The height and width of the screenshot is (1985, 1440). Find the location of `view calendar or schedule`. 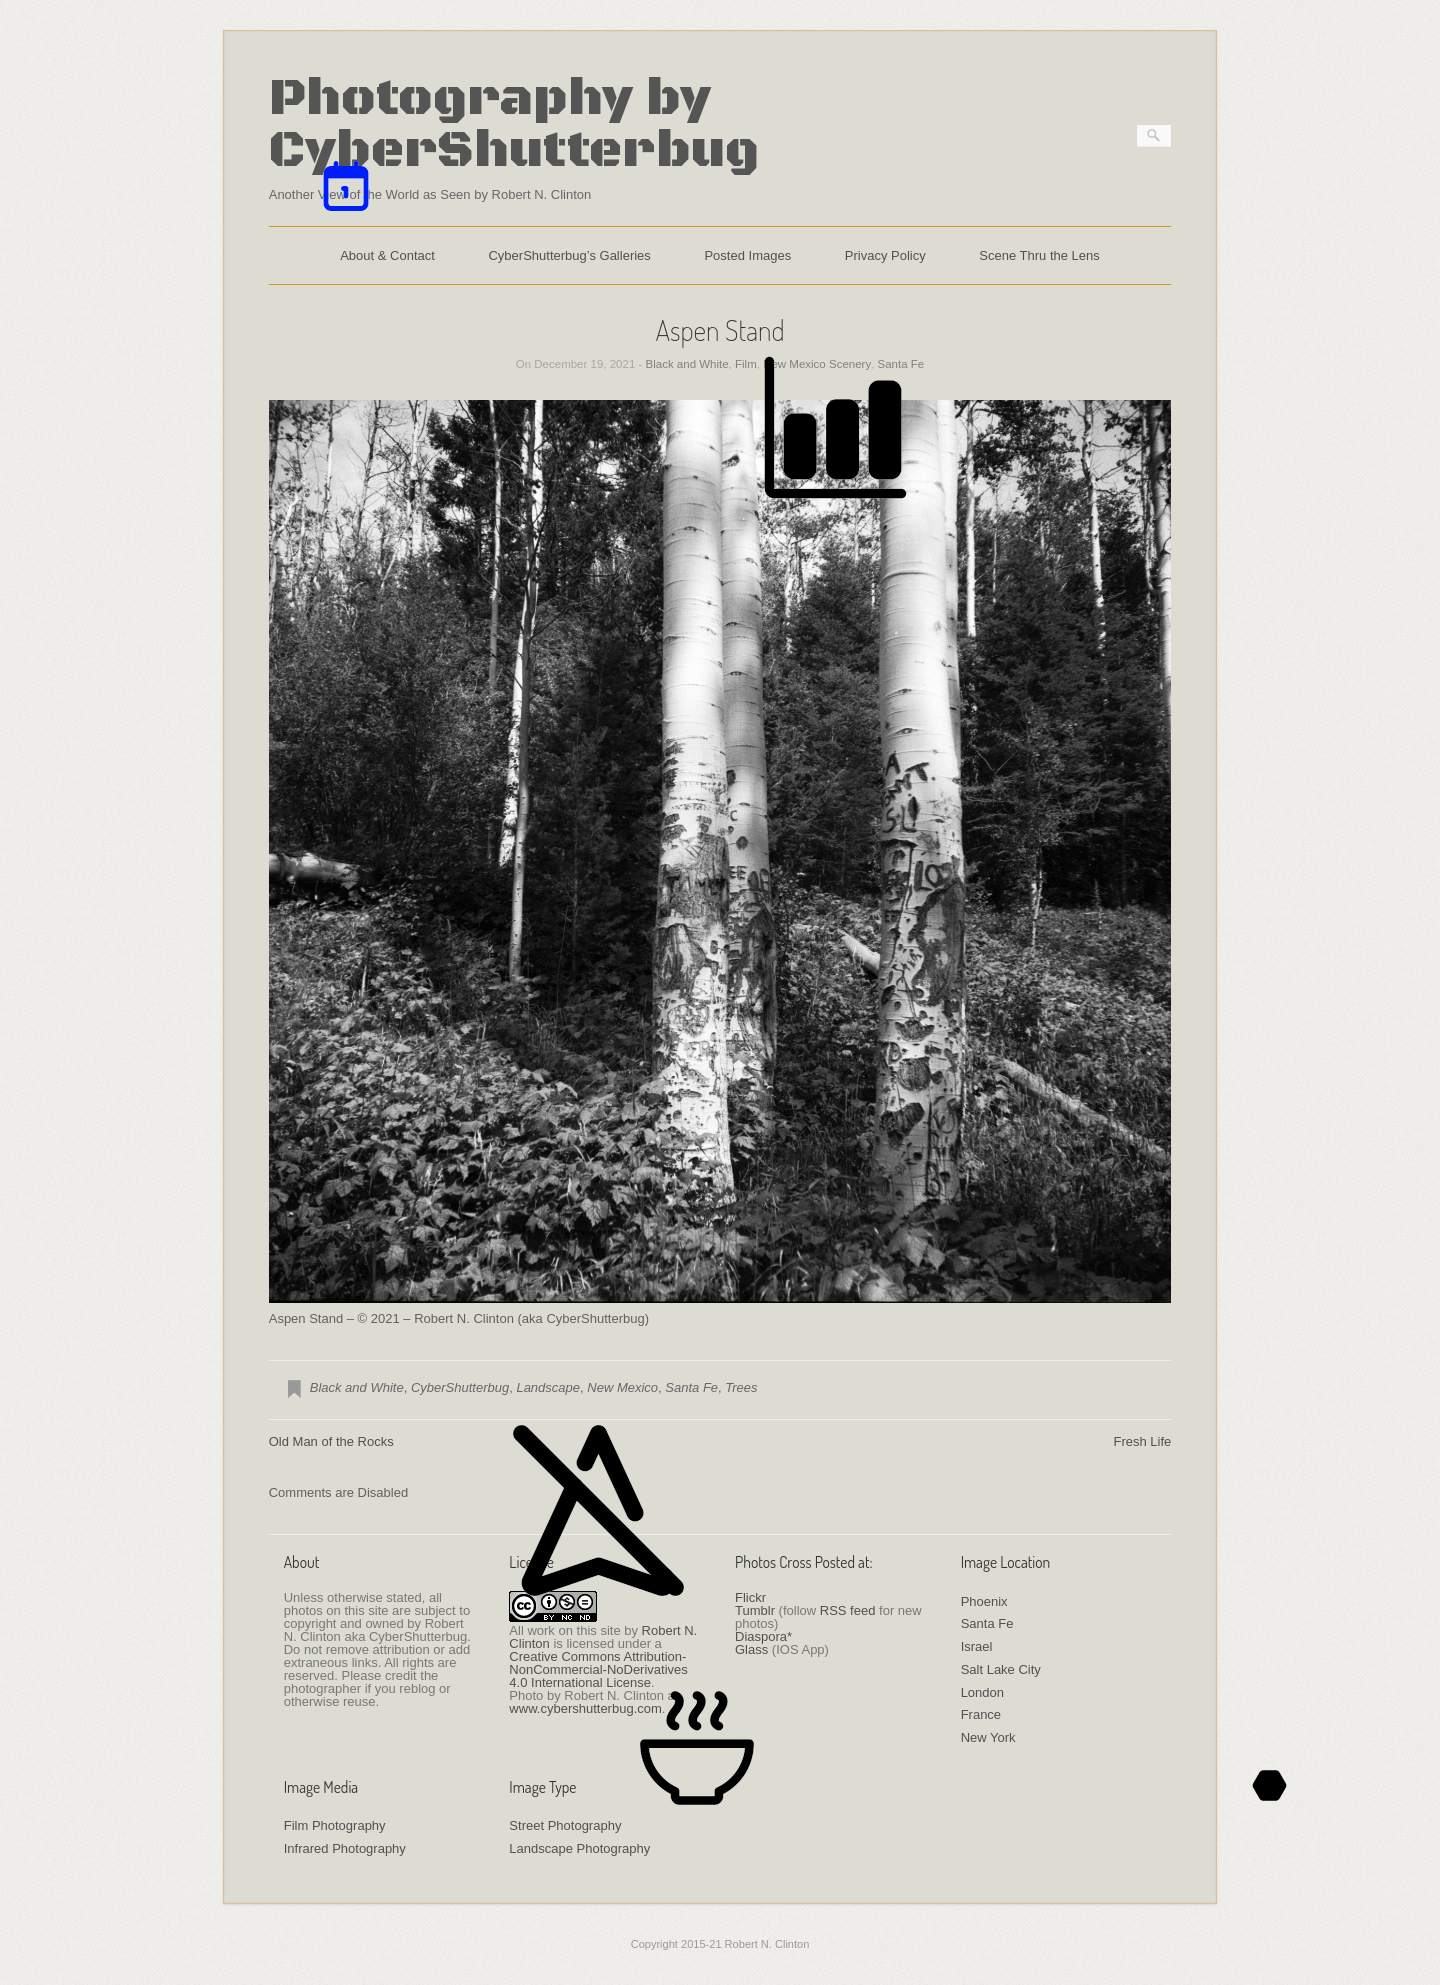

view calendar or schedule is located at coordinates (346, 186).